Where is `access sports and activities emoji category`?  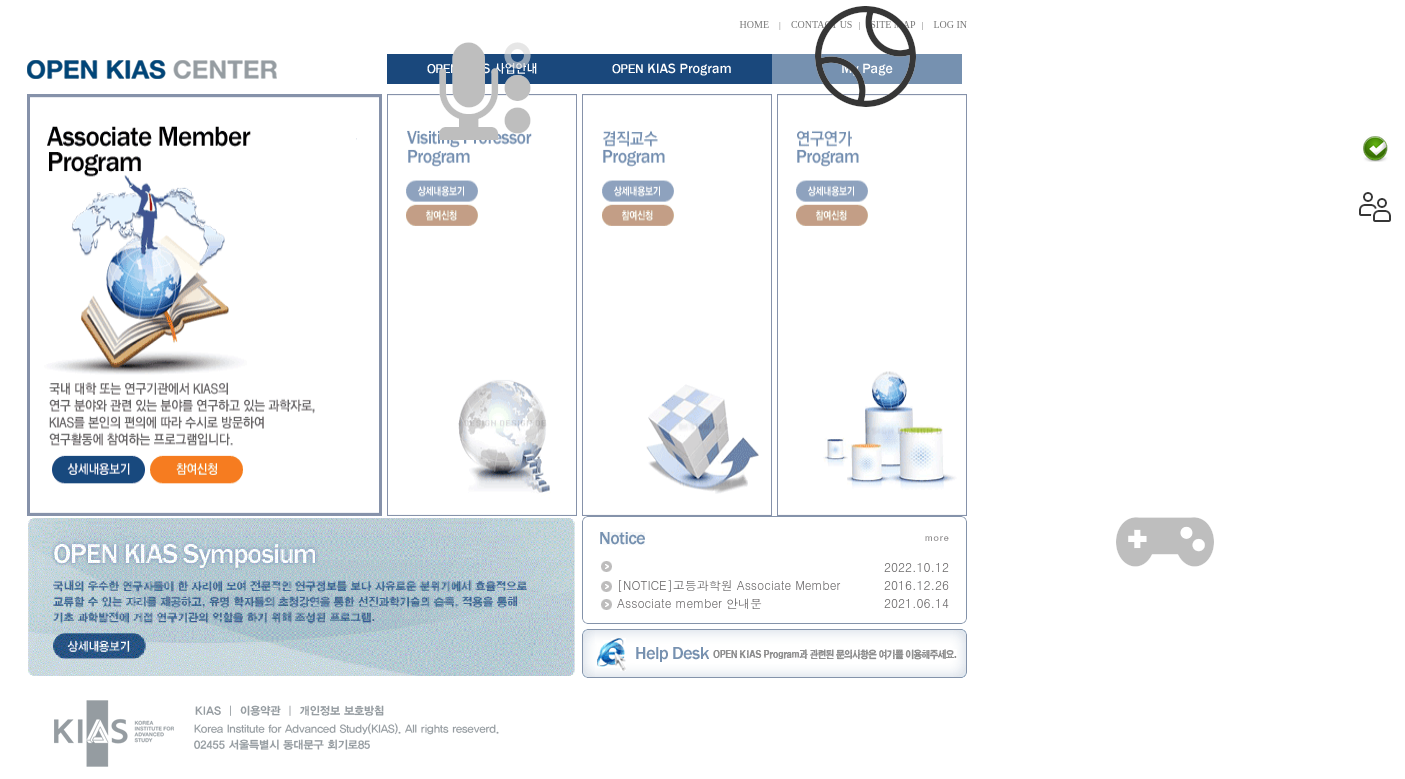
access sports and activities emoji category is located at coordinates (865, 56).